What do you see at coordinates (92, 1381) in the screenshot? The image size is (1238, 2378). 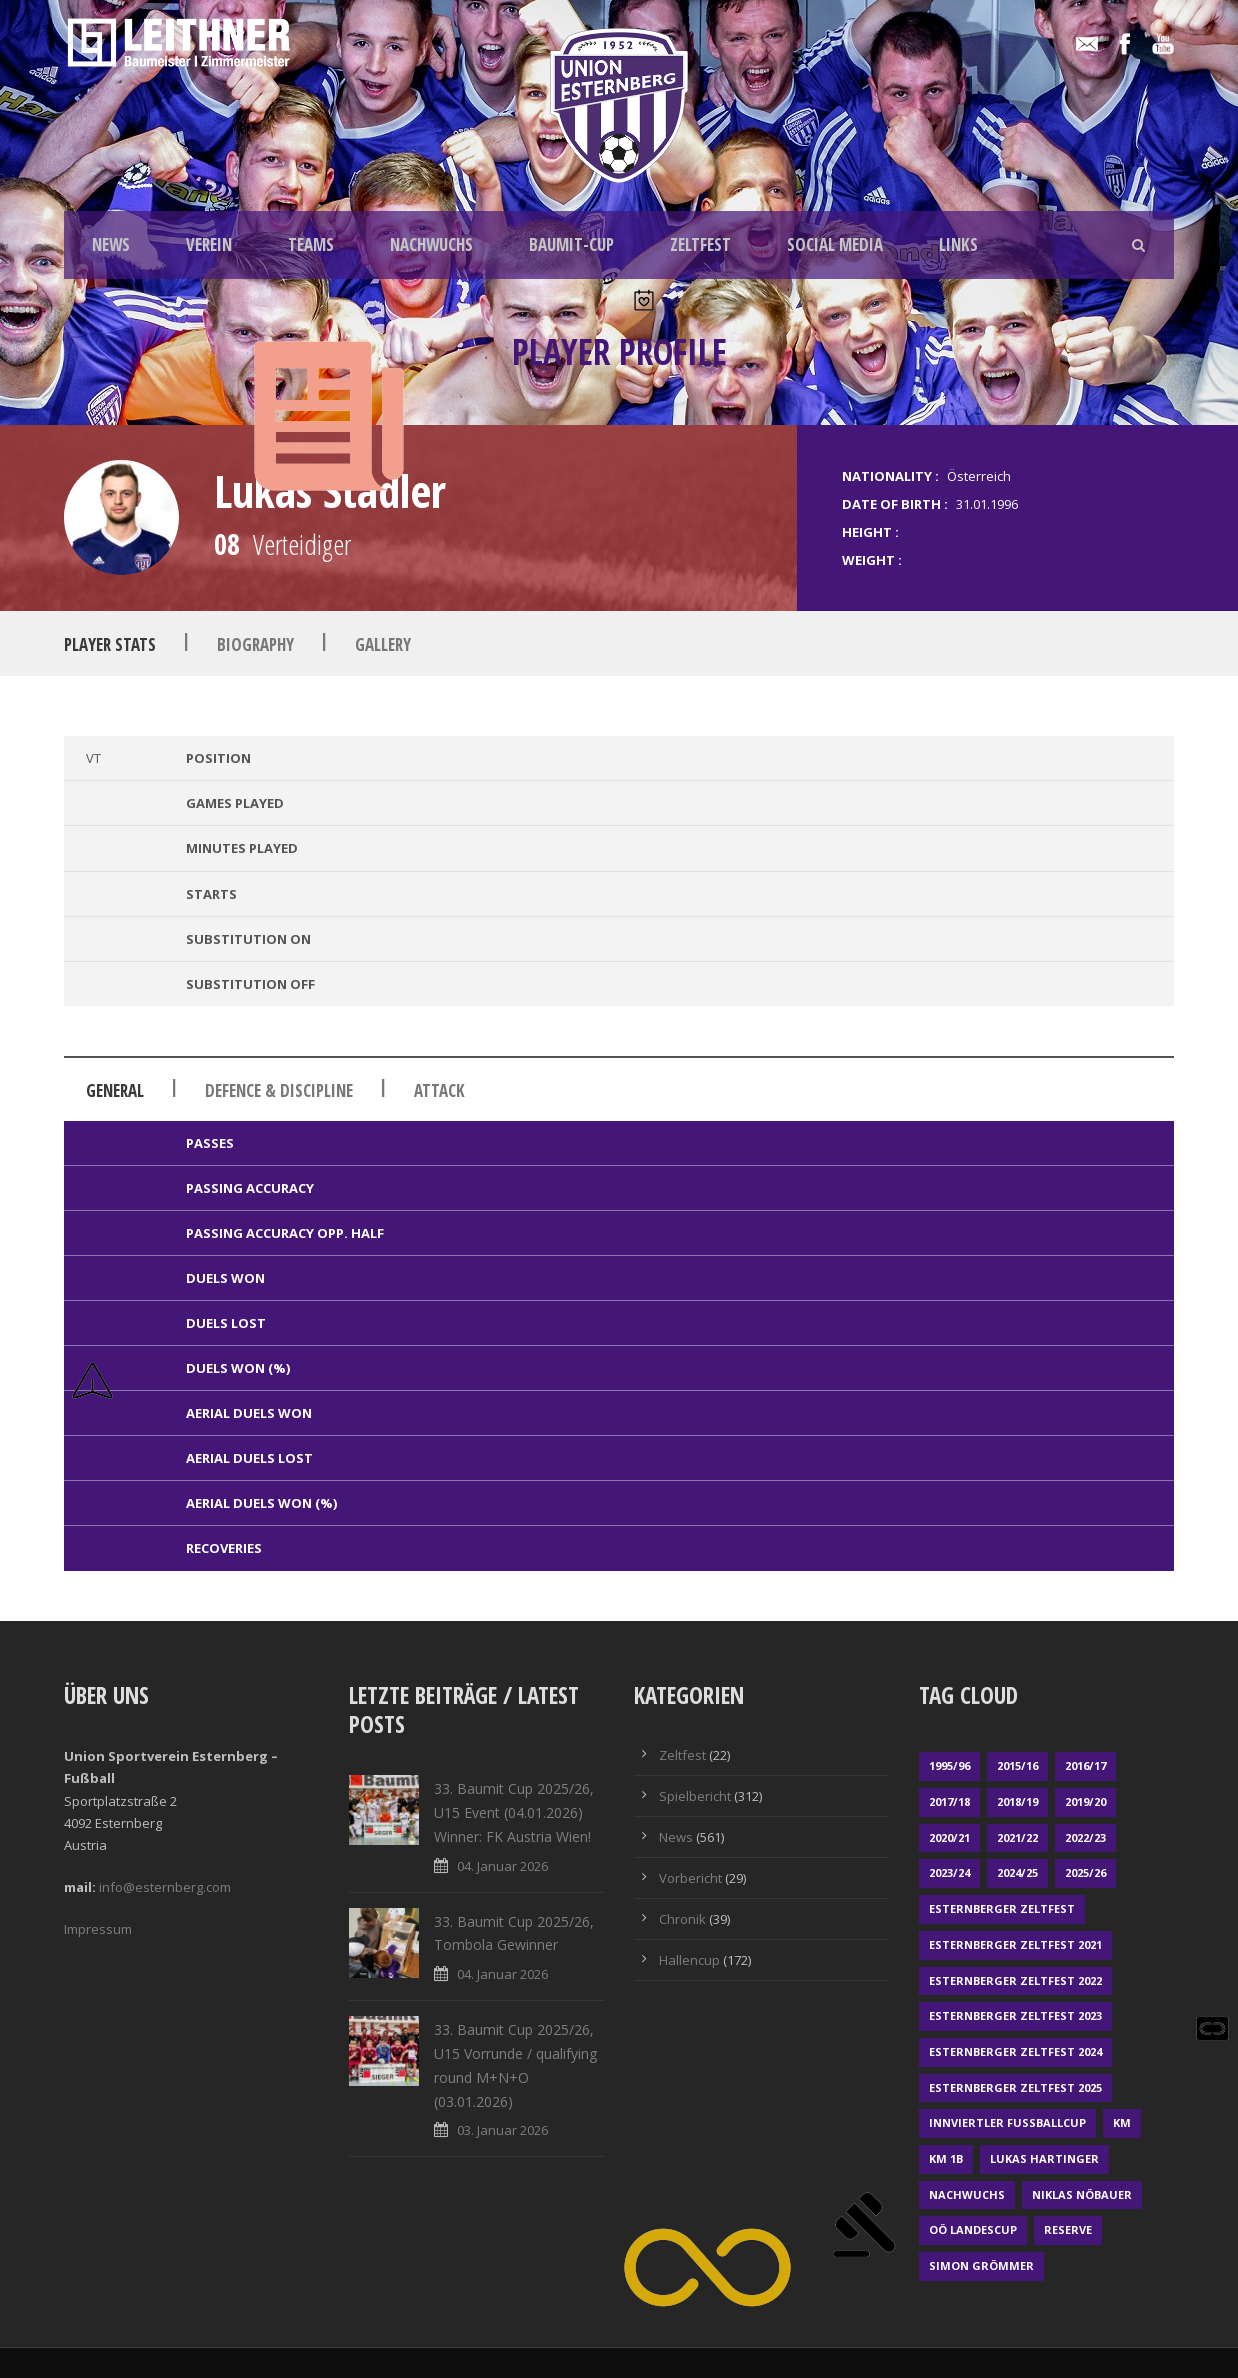 I see `send a message` at bounding box center [92, 1381].